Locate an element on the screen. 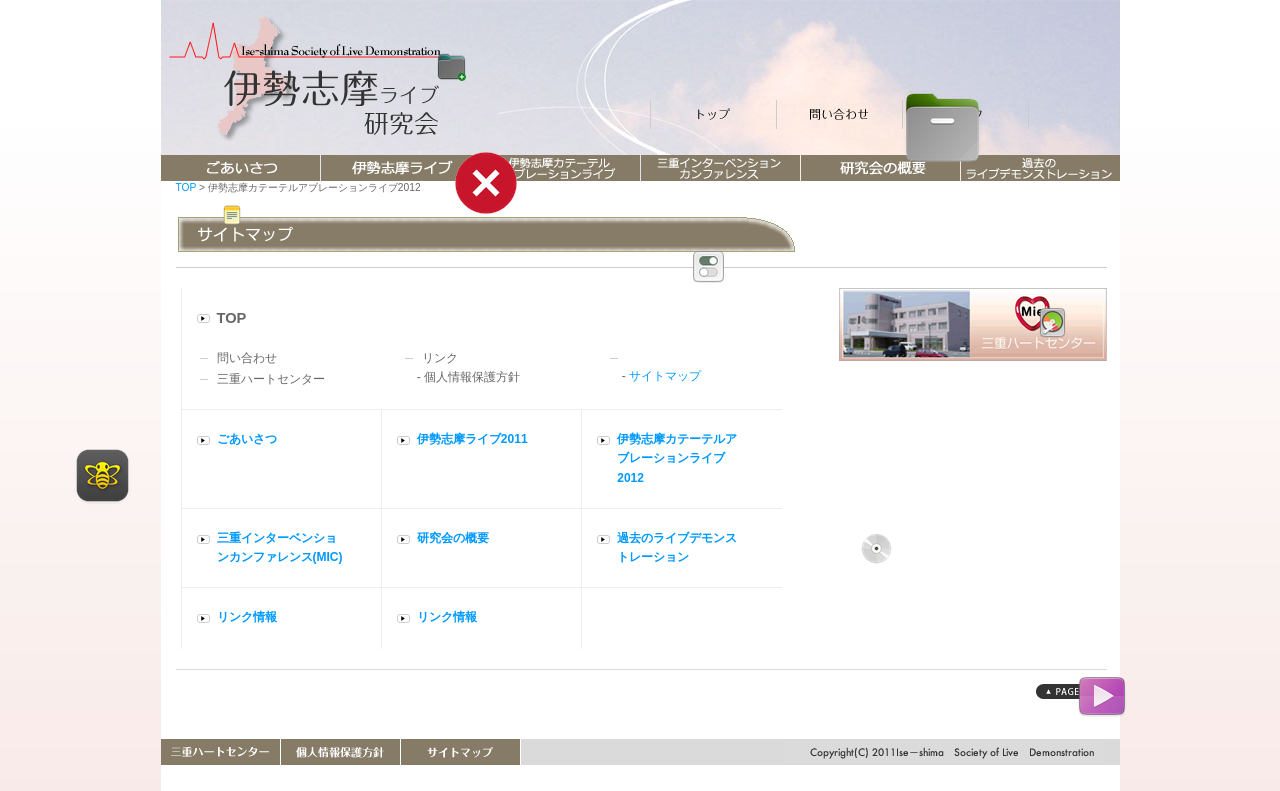 Image resolution: width=1280 pixels, height=791 pixels. open freeplane mind mapping application is located at coordinates (102, 475).